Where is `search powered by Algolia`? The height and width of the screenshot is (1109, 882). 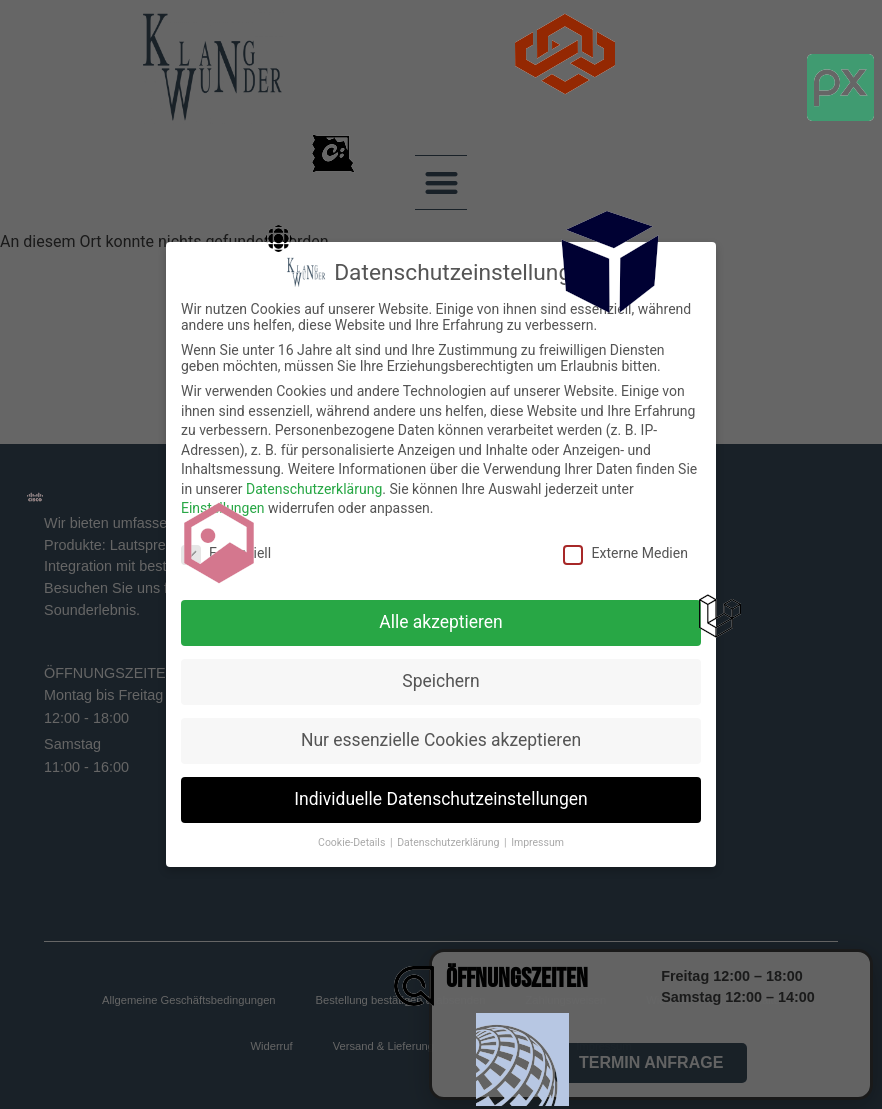
search powered by Algolia is located at coordinates (414, 986).